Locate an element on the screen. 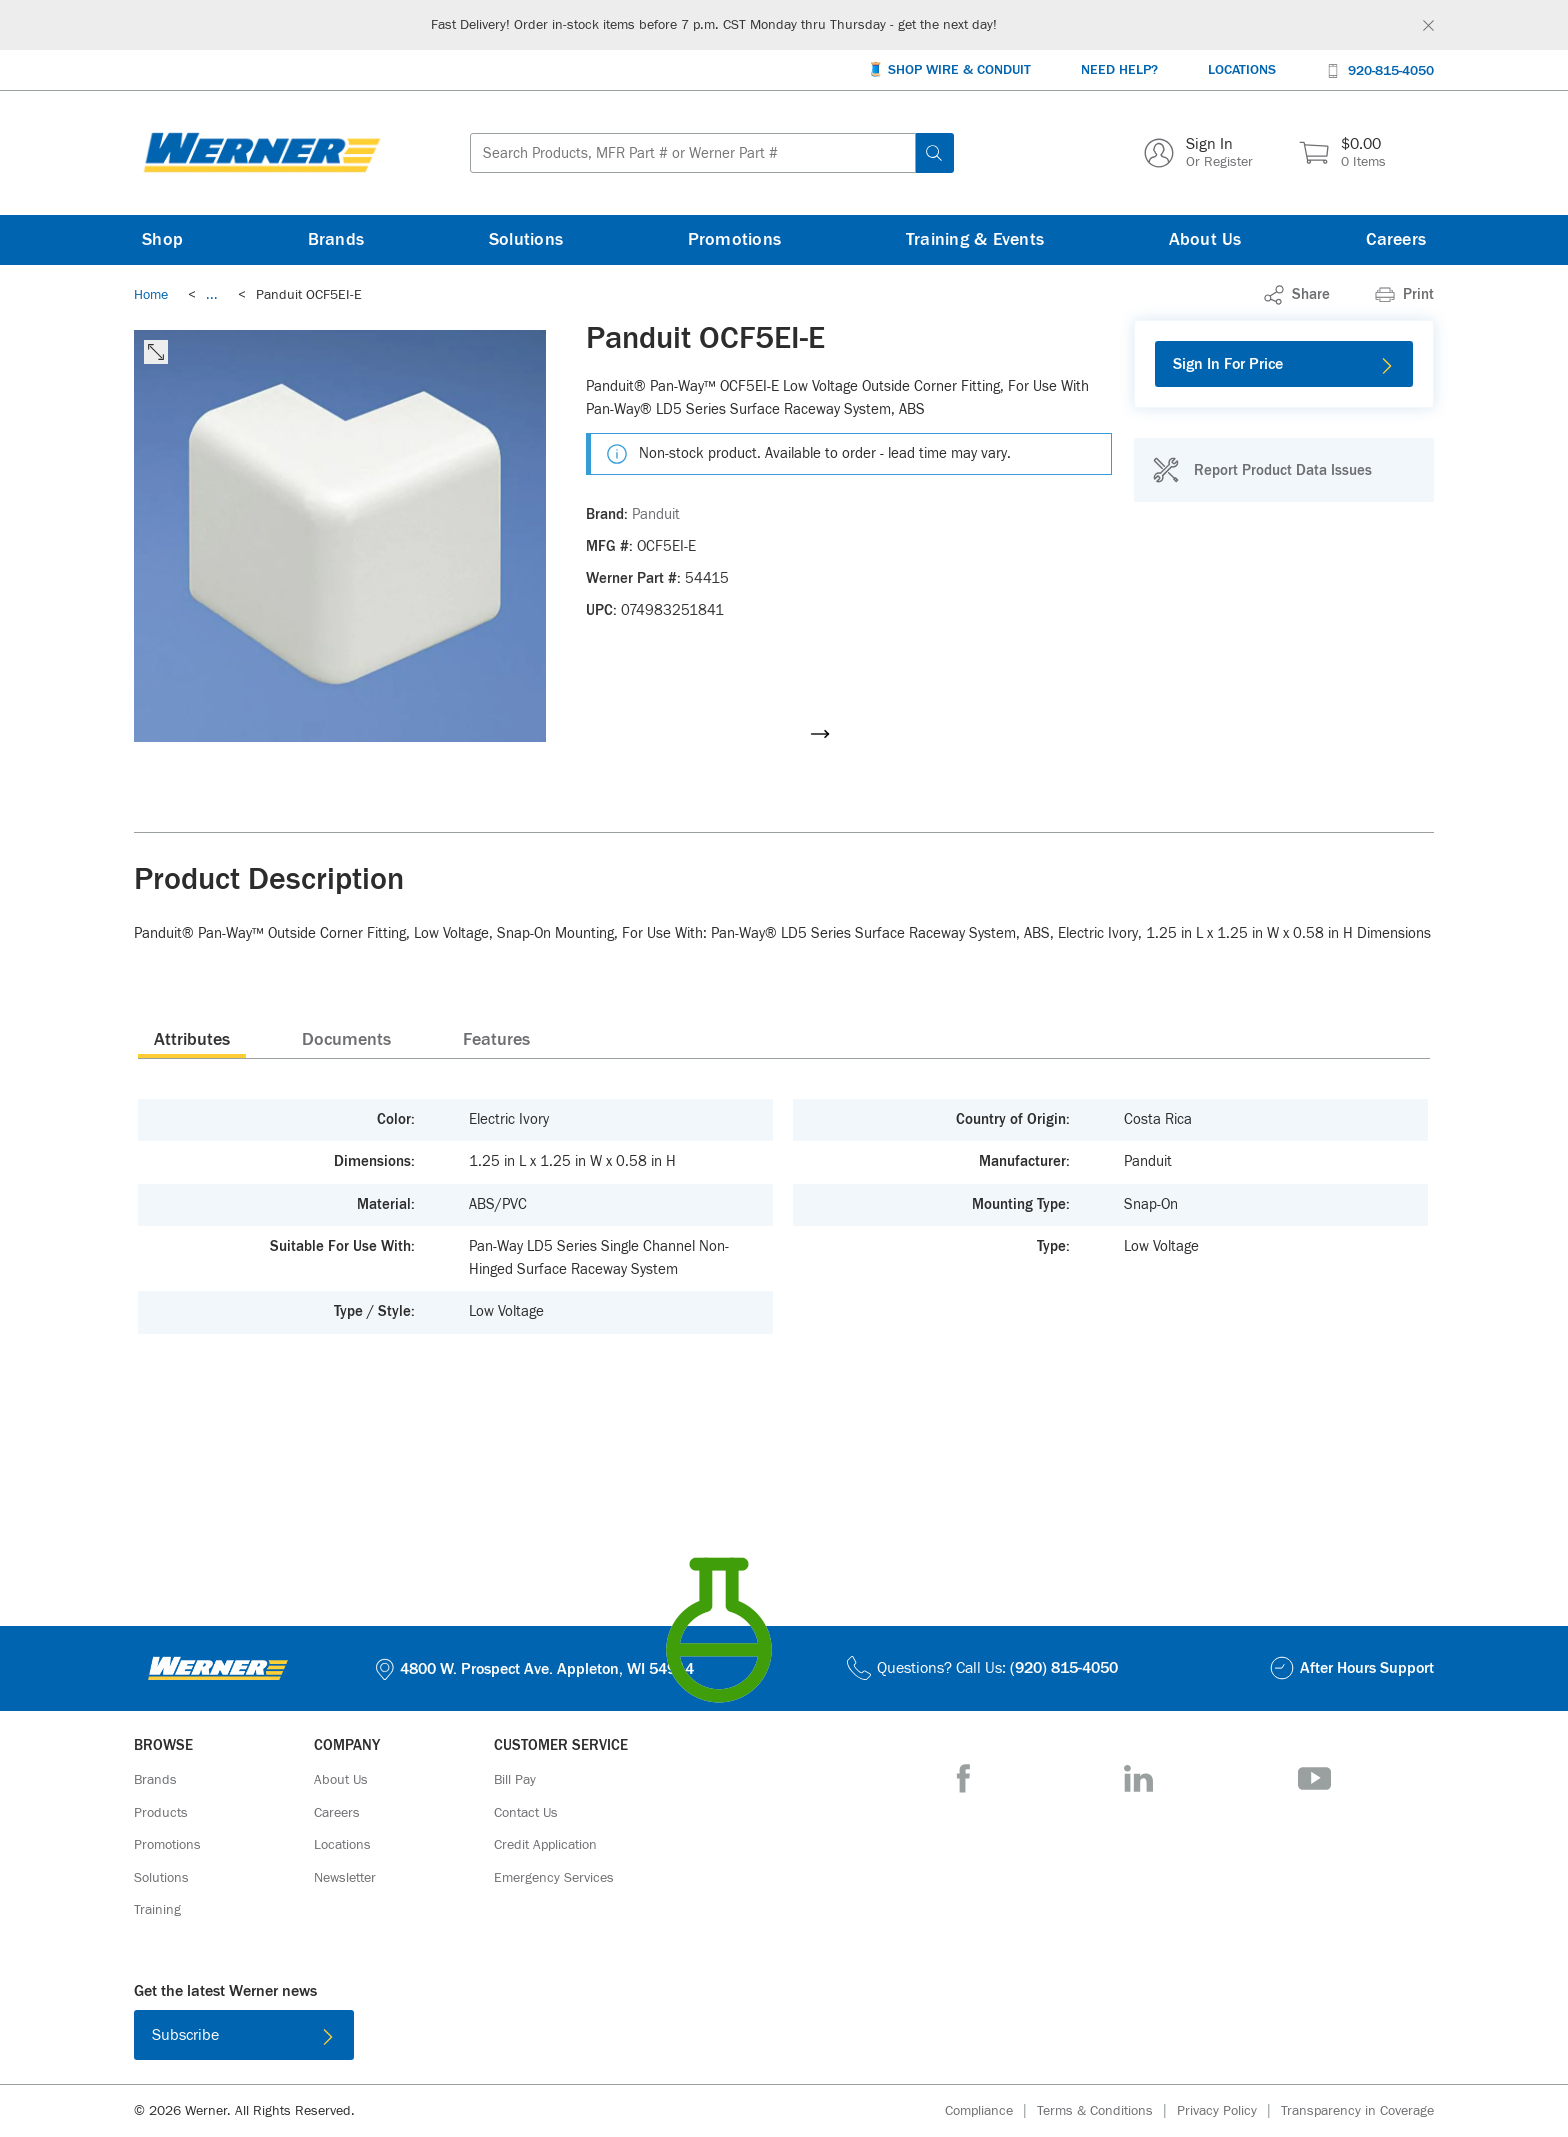  move item to the right is located at coordinates (820, 734).